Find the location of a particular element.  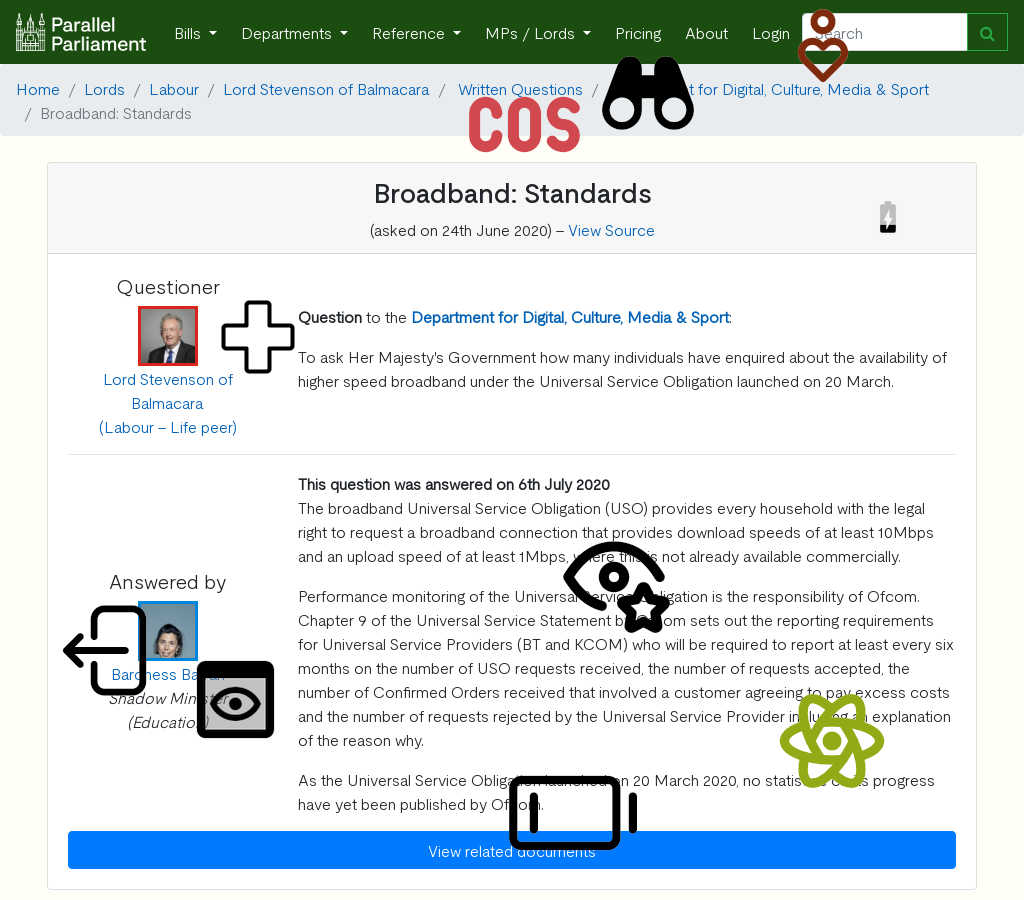

search or explore content is located at coordinates (648, 93).